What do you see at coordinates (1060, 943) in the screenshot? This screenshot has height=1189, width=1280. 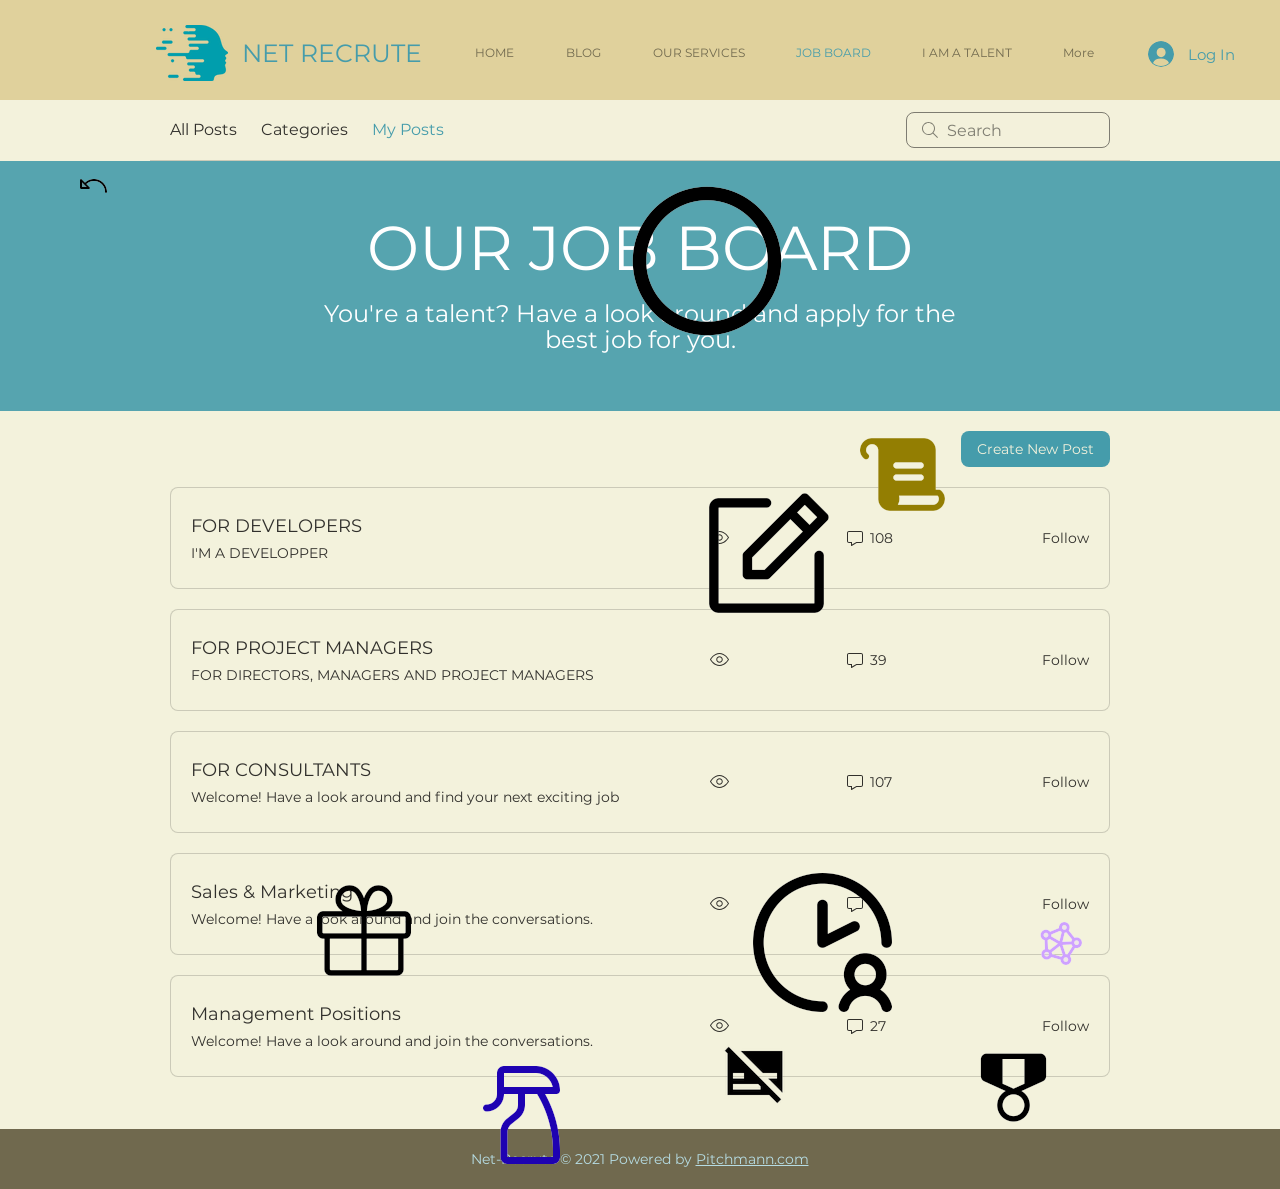 I see `connect to the fediverse network` at bounding box center [1060, 943].